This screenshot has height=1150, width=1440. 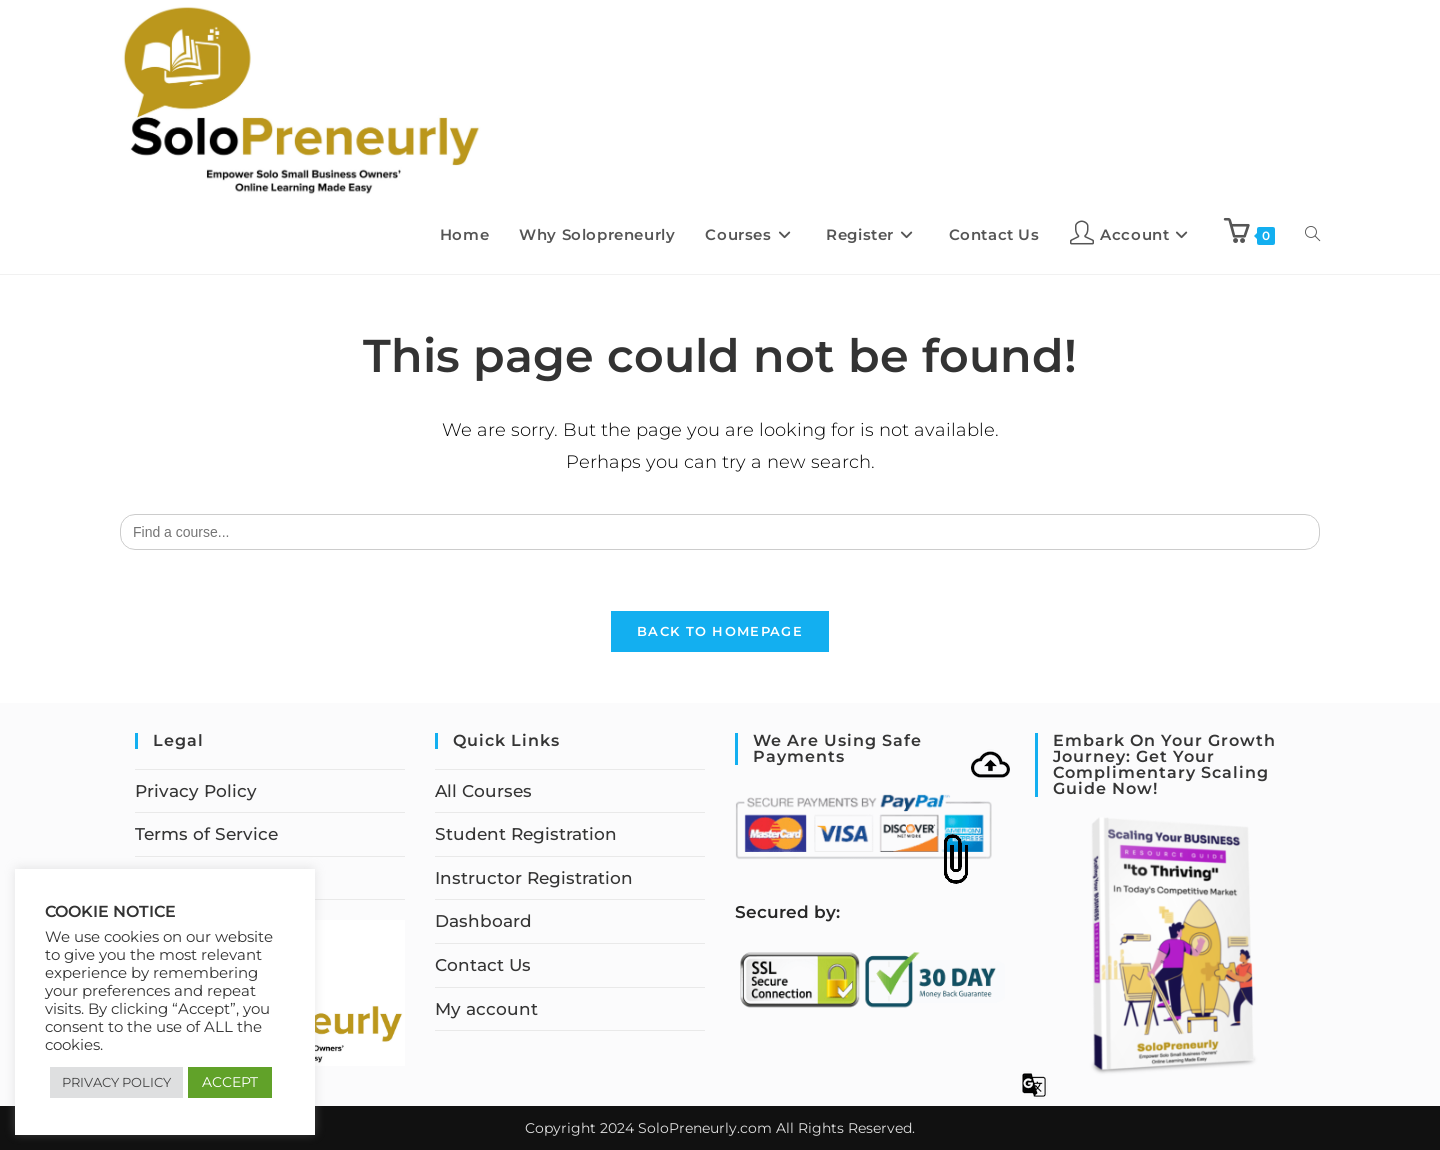 What do you see at coordinates (955, 859) in the screenshot?
I see `attach a file to your message` at bounding box center [955, 859].